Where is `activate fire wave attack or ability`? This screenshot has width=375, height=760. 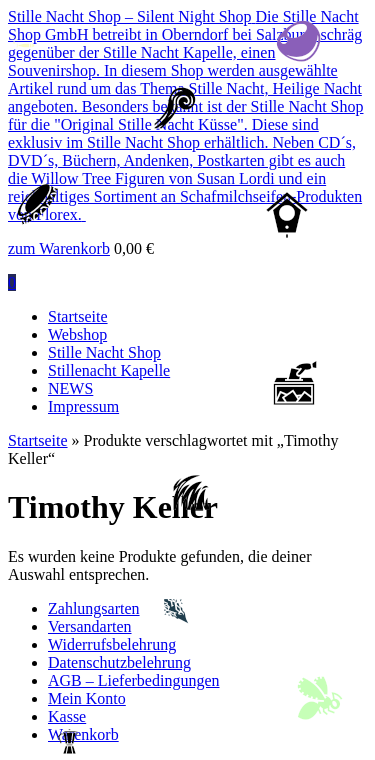 activate fire wave attack or ability is located at coordinates (191, 492).